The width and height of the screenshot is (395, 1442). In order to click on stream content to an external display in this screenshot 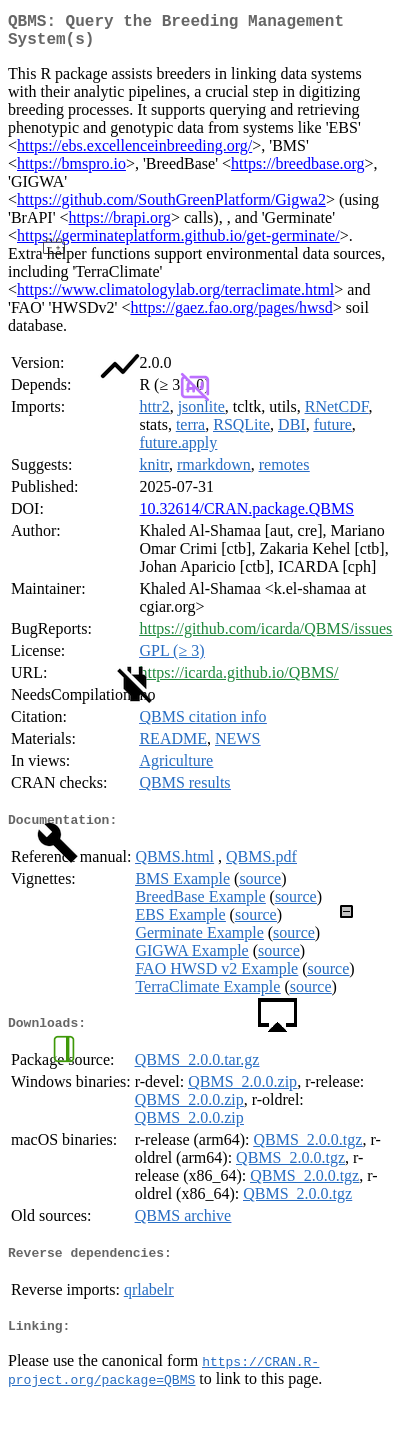, I will do `click(277, 1014)`.